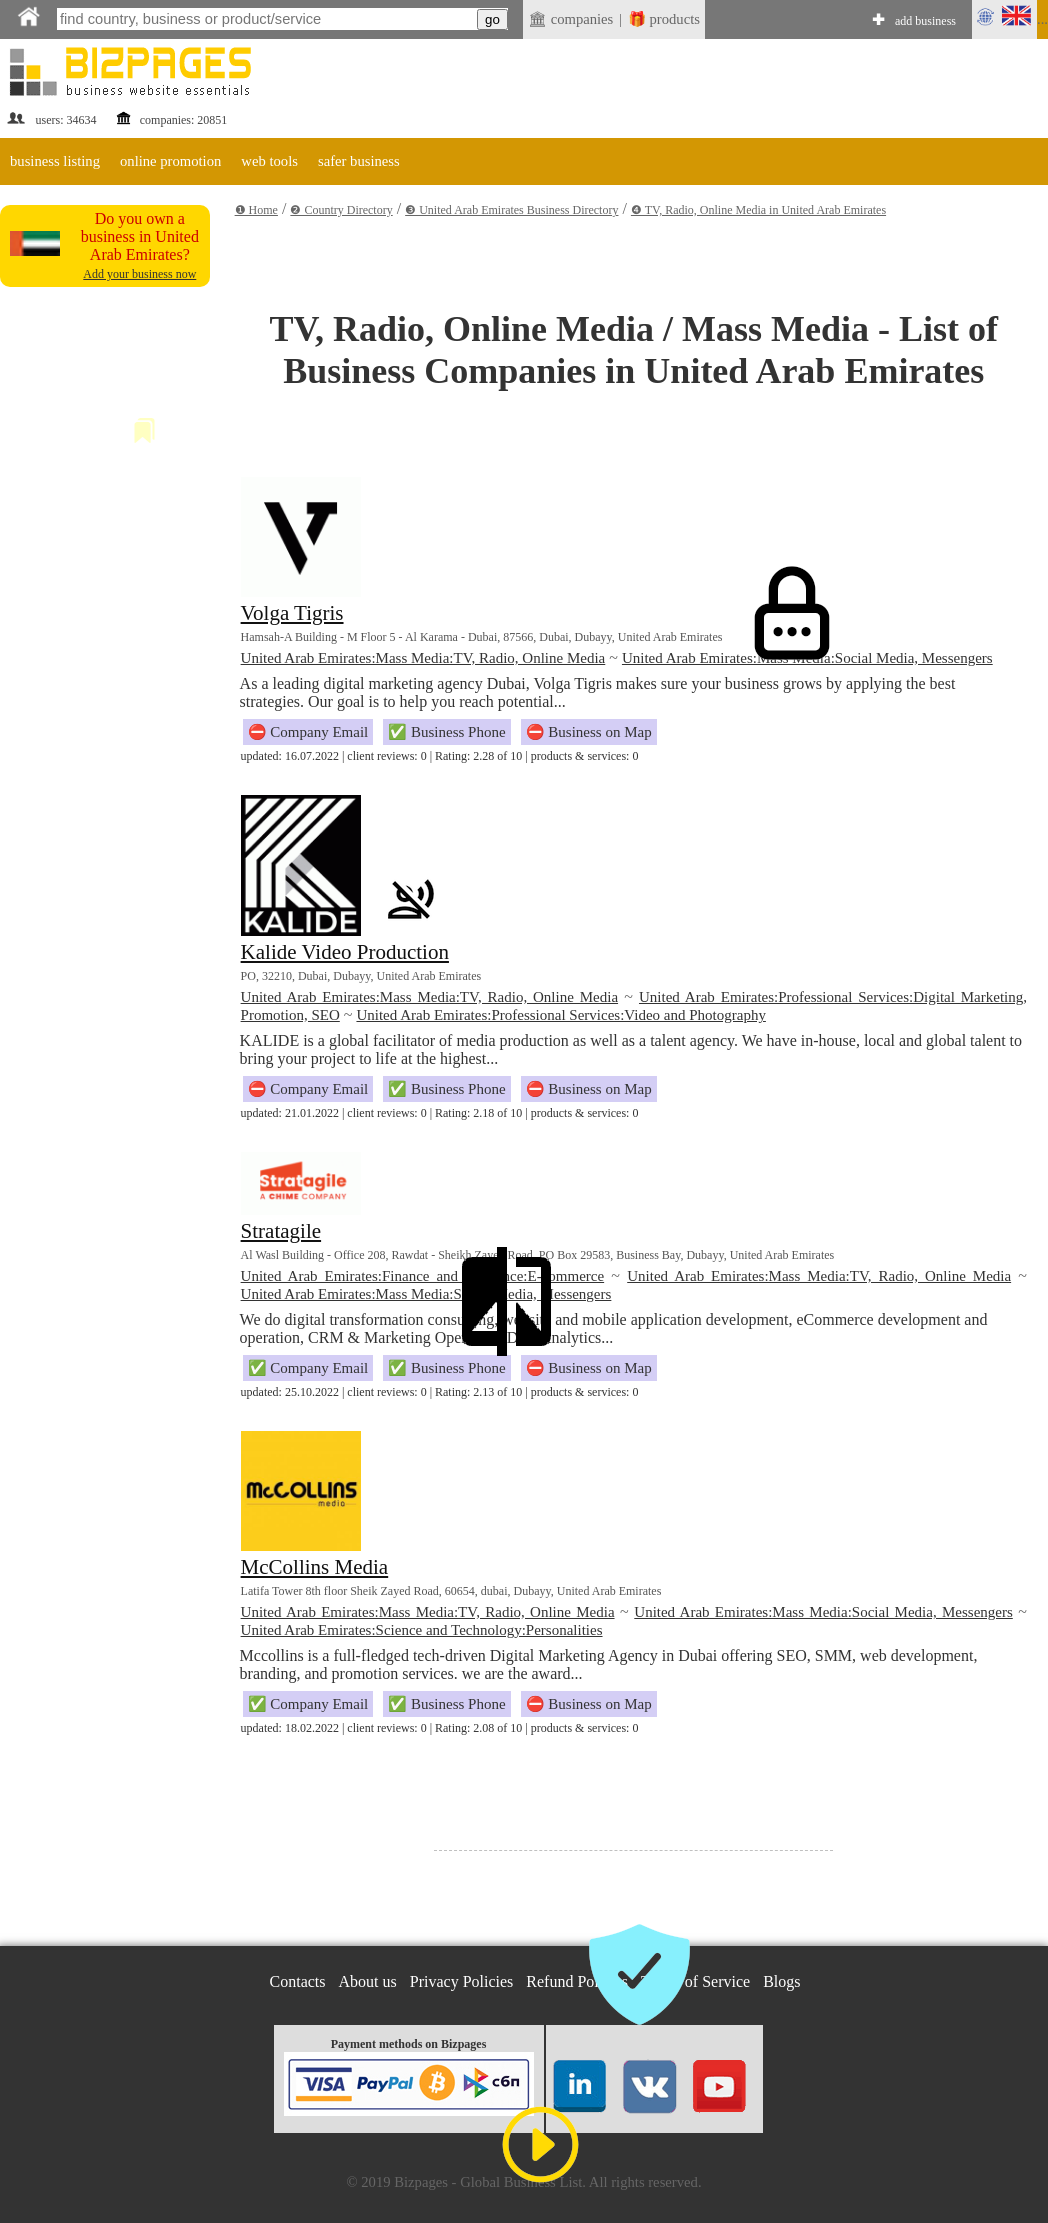 This screenshot has height=2223, width=1048. I want to click on compare two images side by side, so click(506, 1301).